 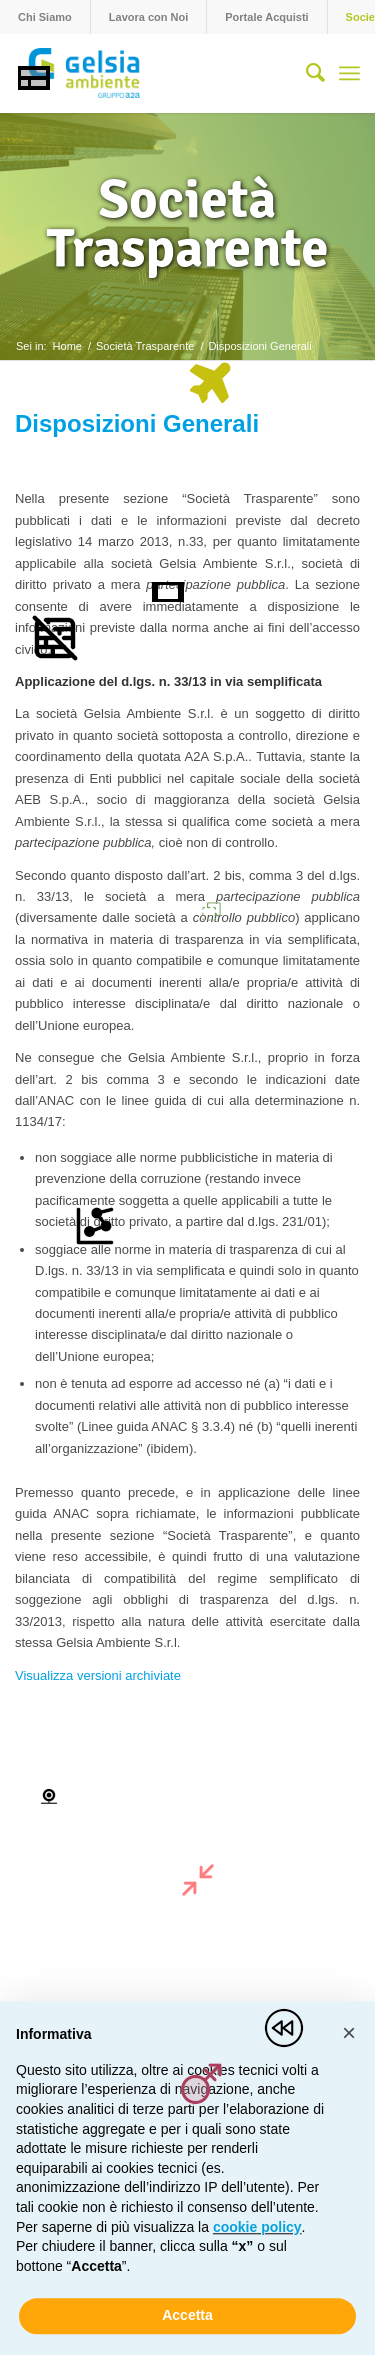 What do you see at coordinates (198, 1880) in the screenshot?
I see `minimize or collapse the current window` at bounding box center [198, 1880].